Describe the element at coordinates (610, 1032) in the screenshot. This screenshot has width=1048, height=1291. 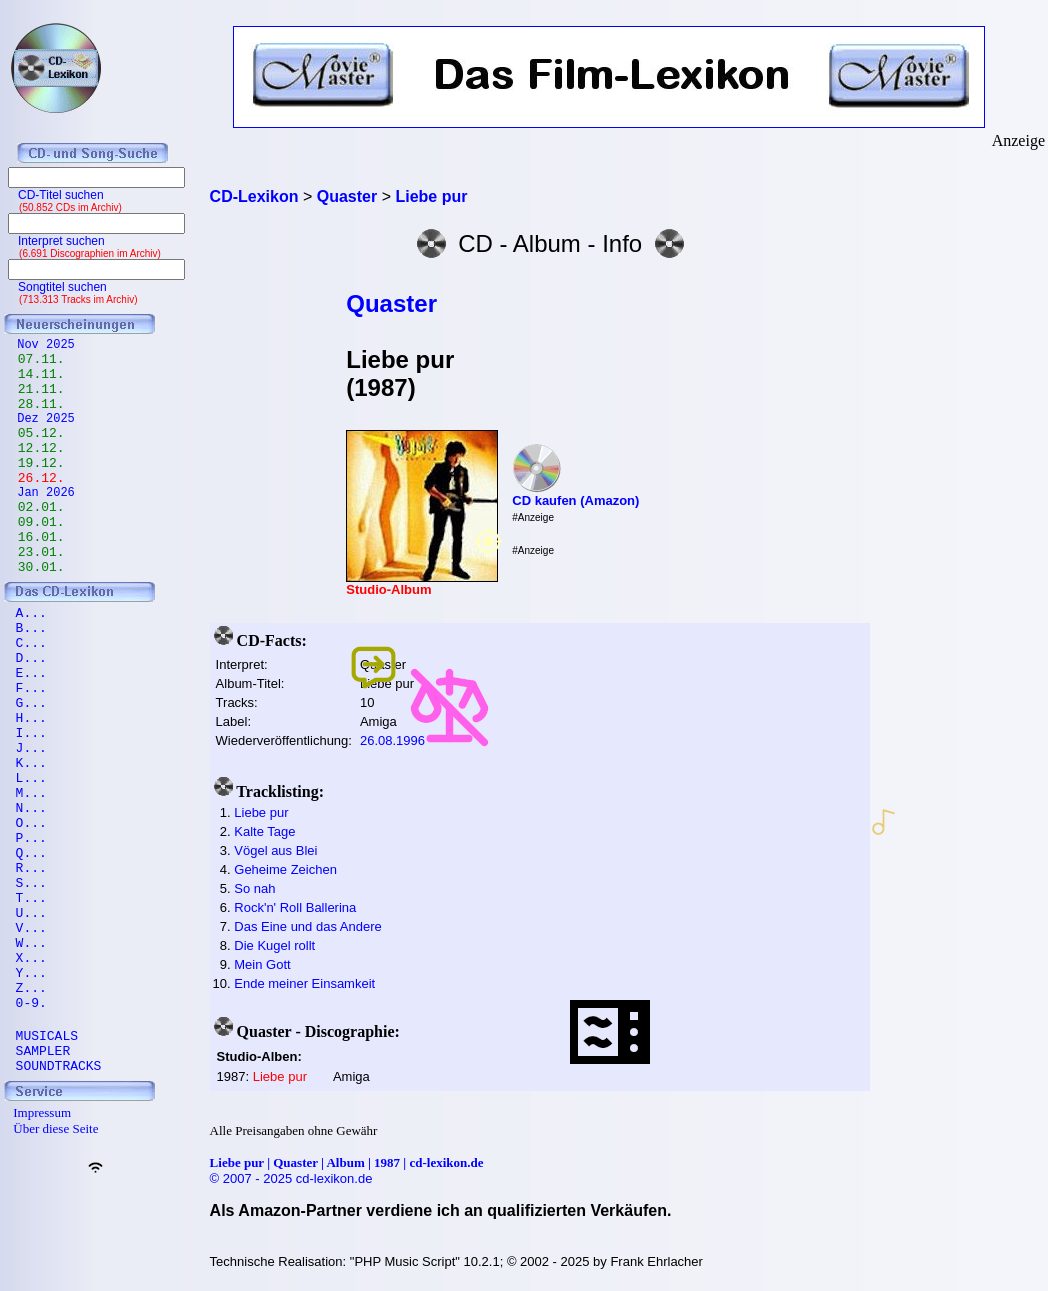
I see `access microwave controls or settings` at that location.